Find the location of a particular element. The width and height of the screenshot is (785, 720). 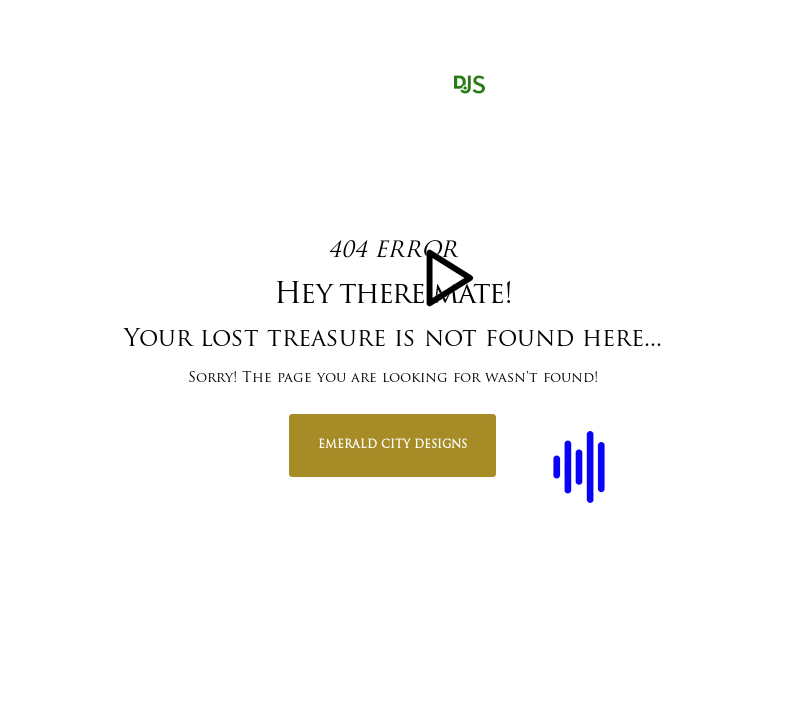

play media content is located at coordinates (445, 278).